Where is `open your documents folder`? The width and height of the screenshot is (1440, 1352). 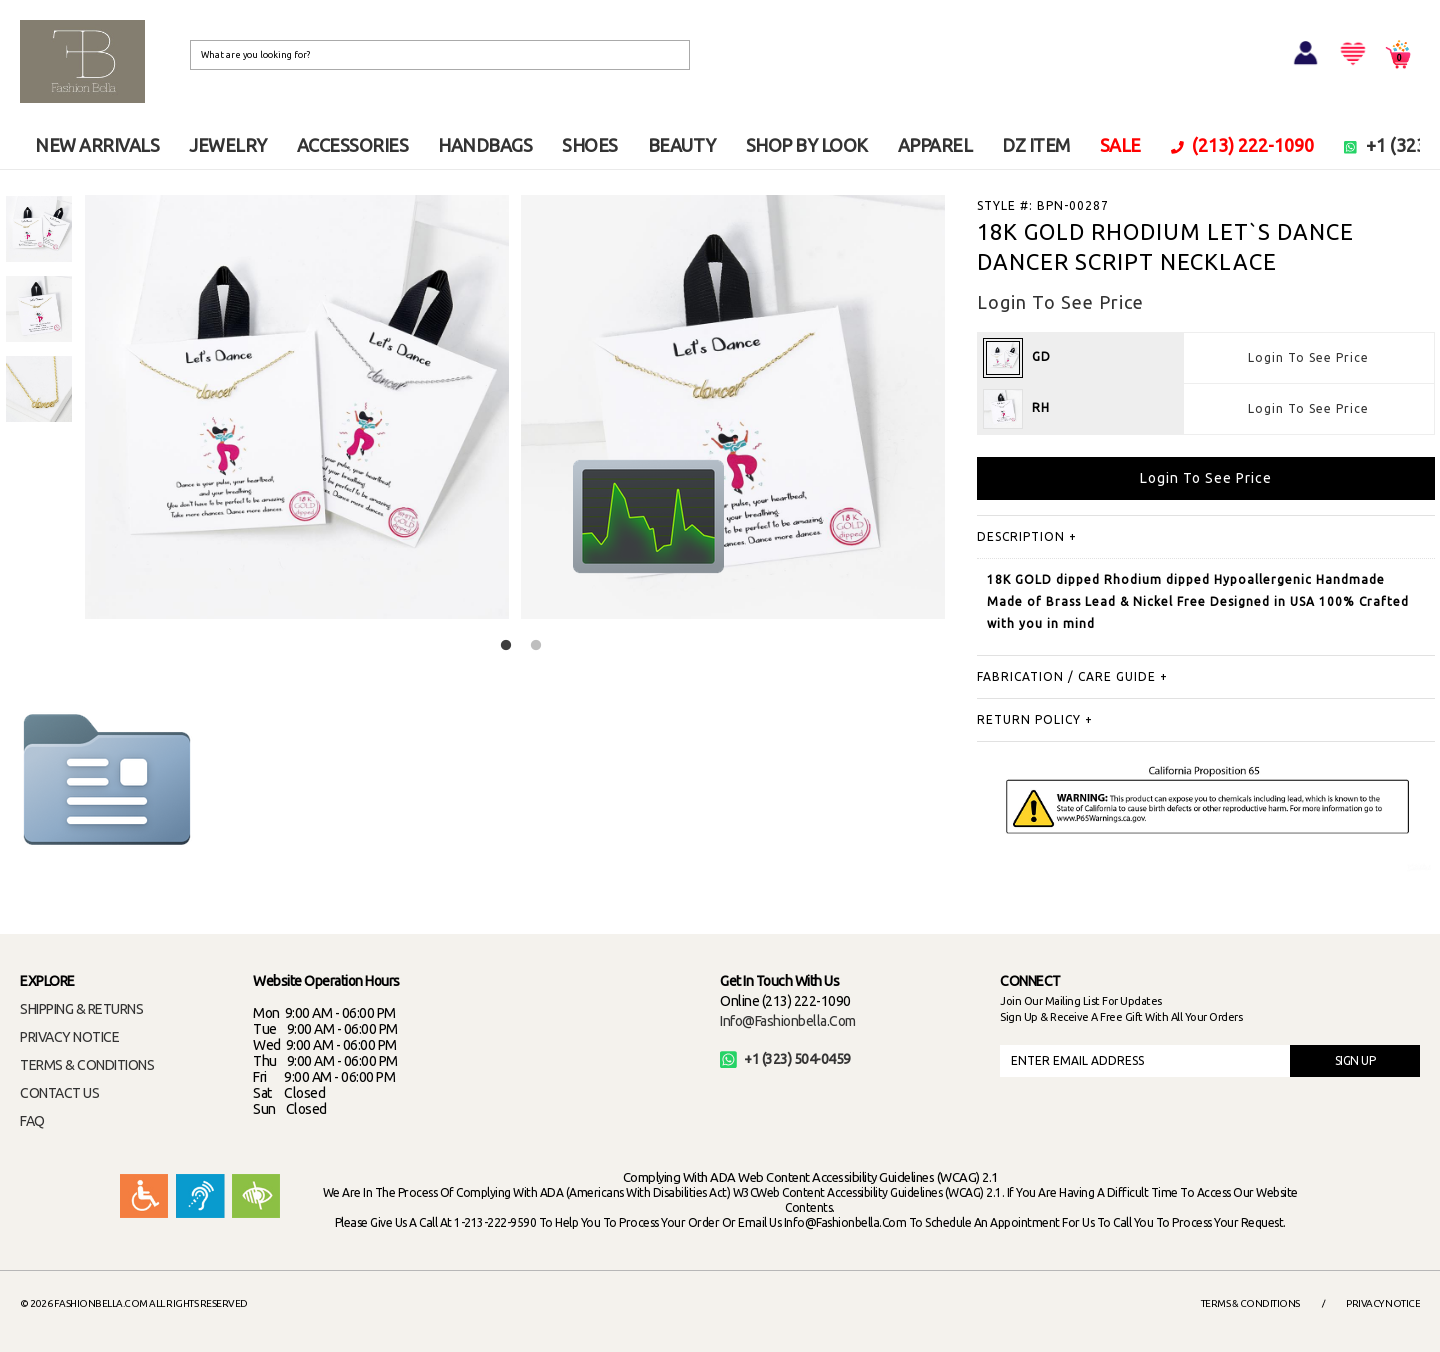
open your documents folder is located at coordinates (107, 784).